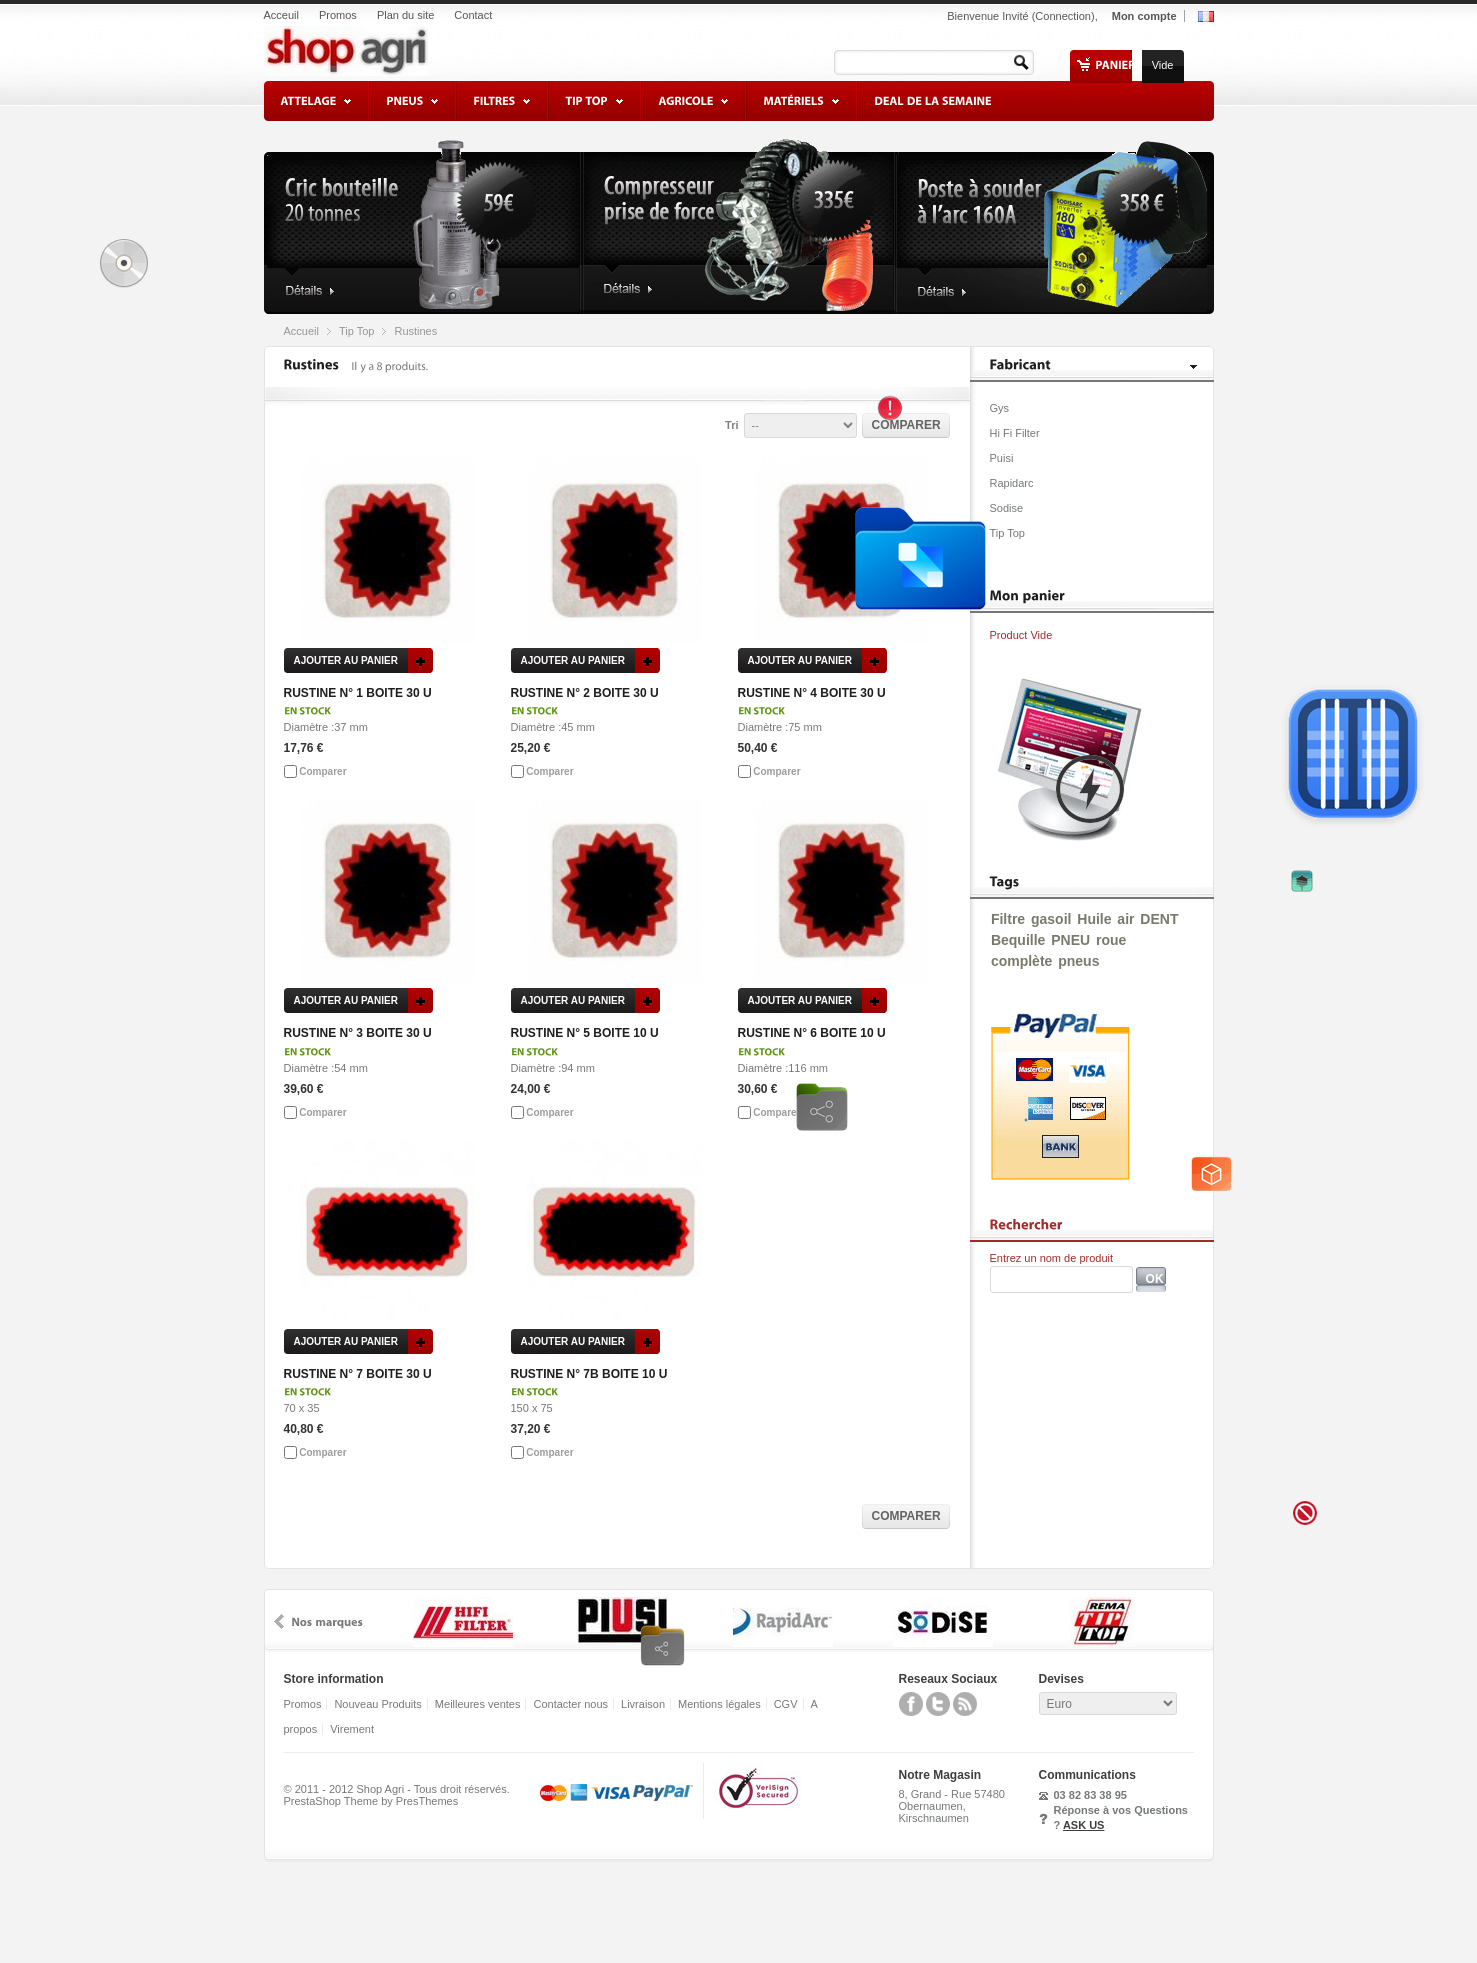 The image size is (1477, 1963). What do you see at coordinates (1090, 789) in the screenshot?
I see `access power and battery settings` at bounding box center [1090, 789].